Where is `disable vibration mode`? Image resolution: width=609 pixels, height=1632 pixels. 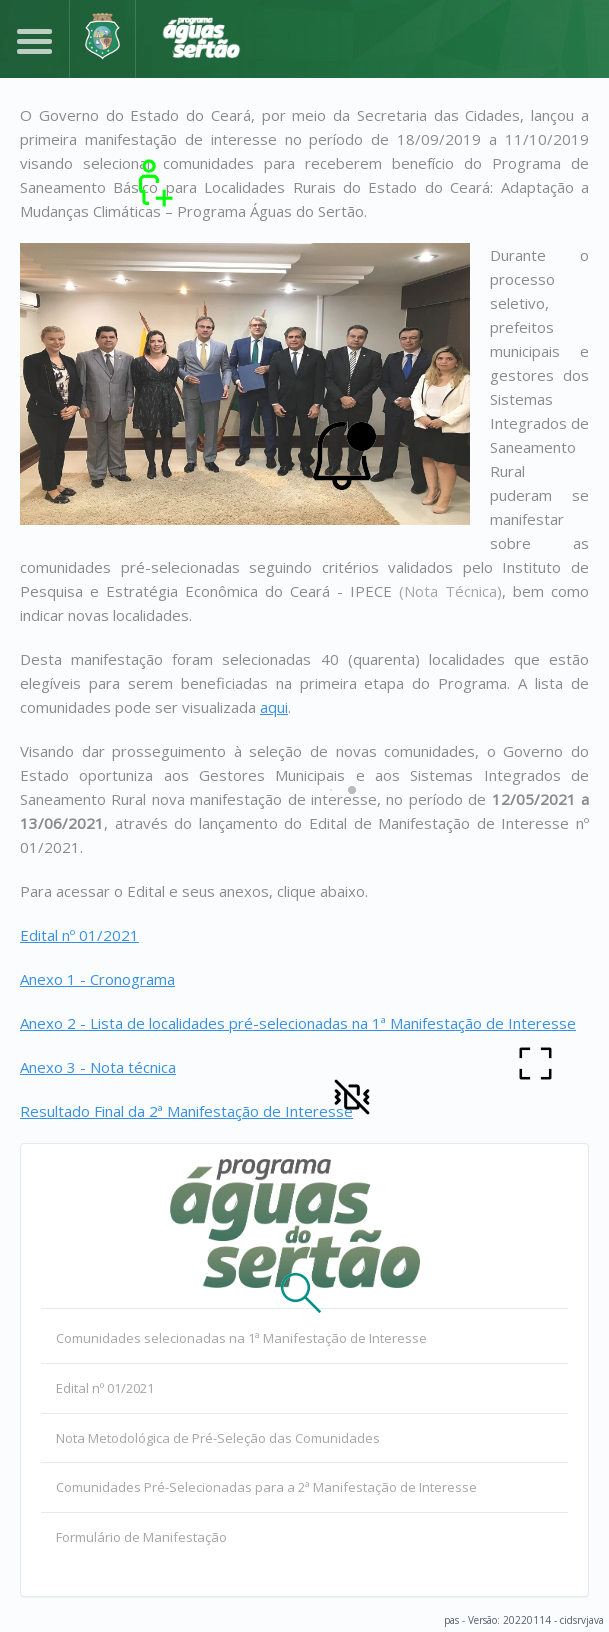 disable vibration mode is located at coordinates (352, 1097).